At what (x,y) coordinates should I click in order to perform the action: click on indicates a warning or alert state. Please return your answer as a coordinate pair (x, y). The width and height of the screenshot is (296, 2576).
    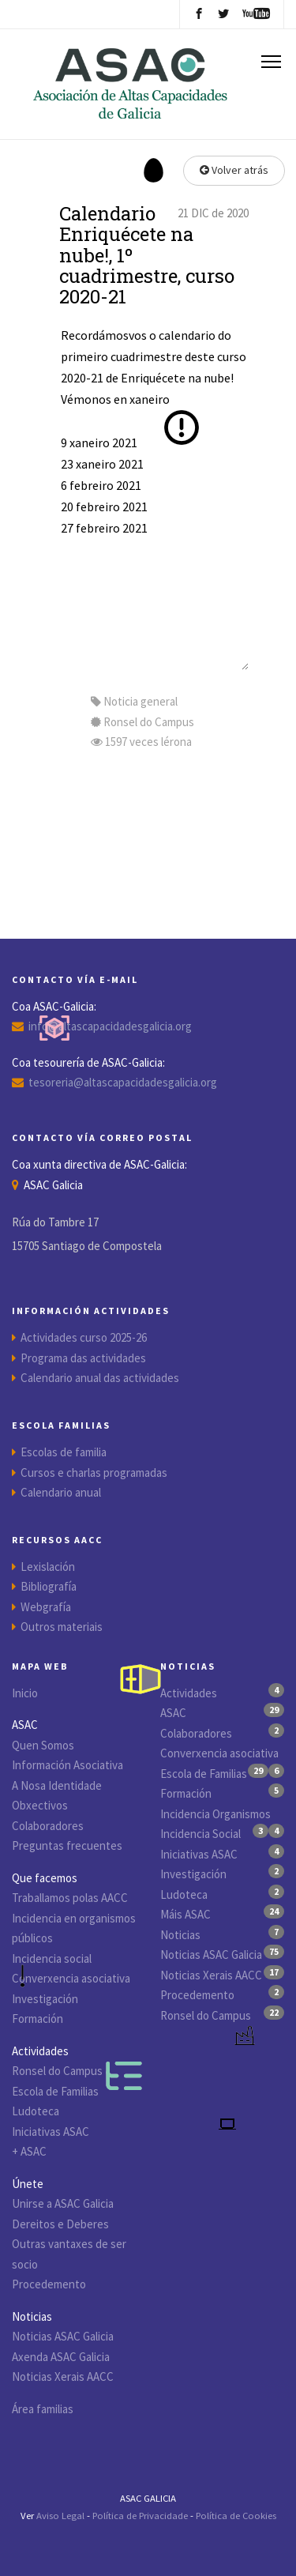
    Looking at the image, I should click on (182, 427).